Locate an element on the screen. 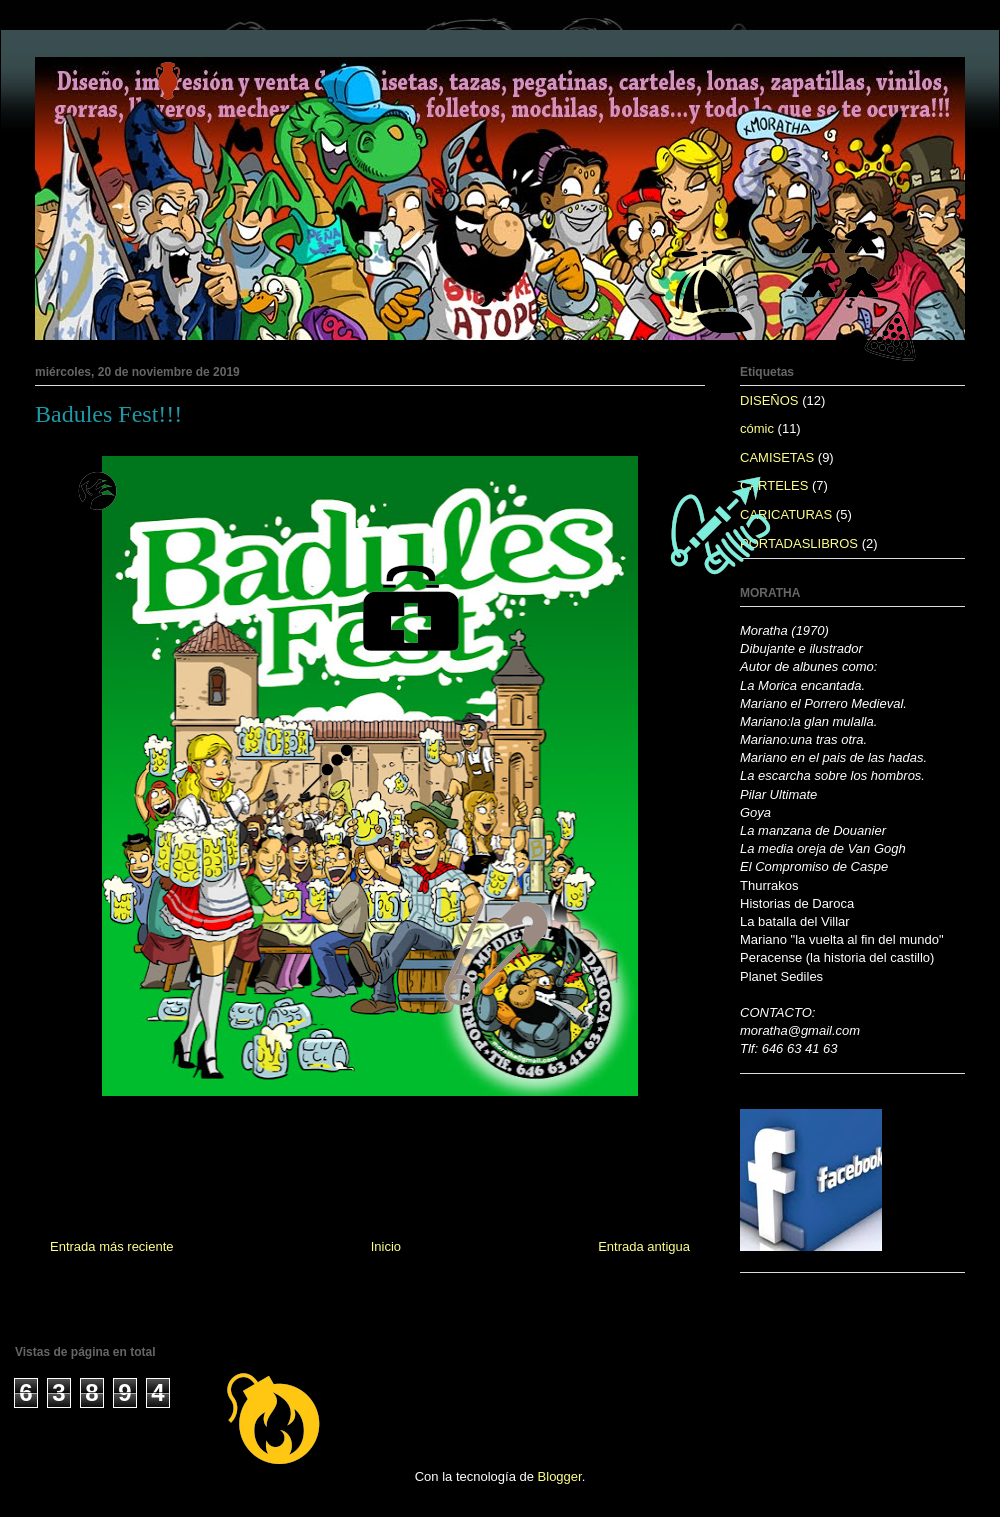 The height and width of the screenshot is (1517, 1000). select rope dart weapon in game inventory is located at coordinates (720, 525).